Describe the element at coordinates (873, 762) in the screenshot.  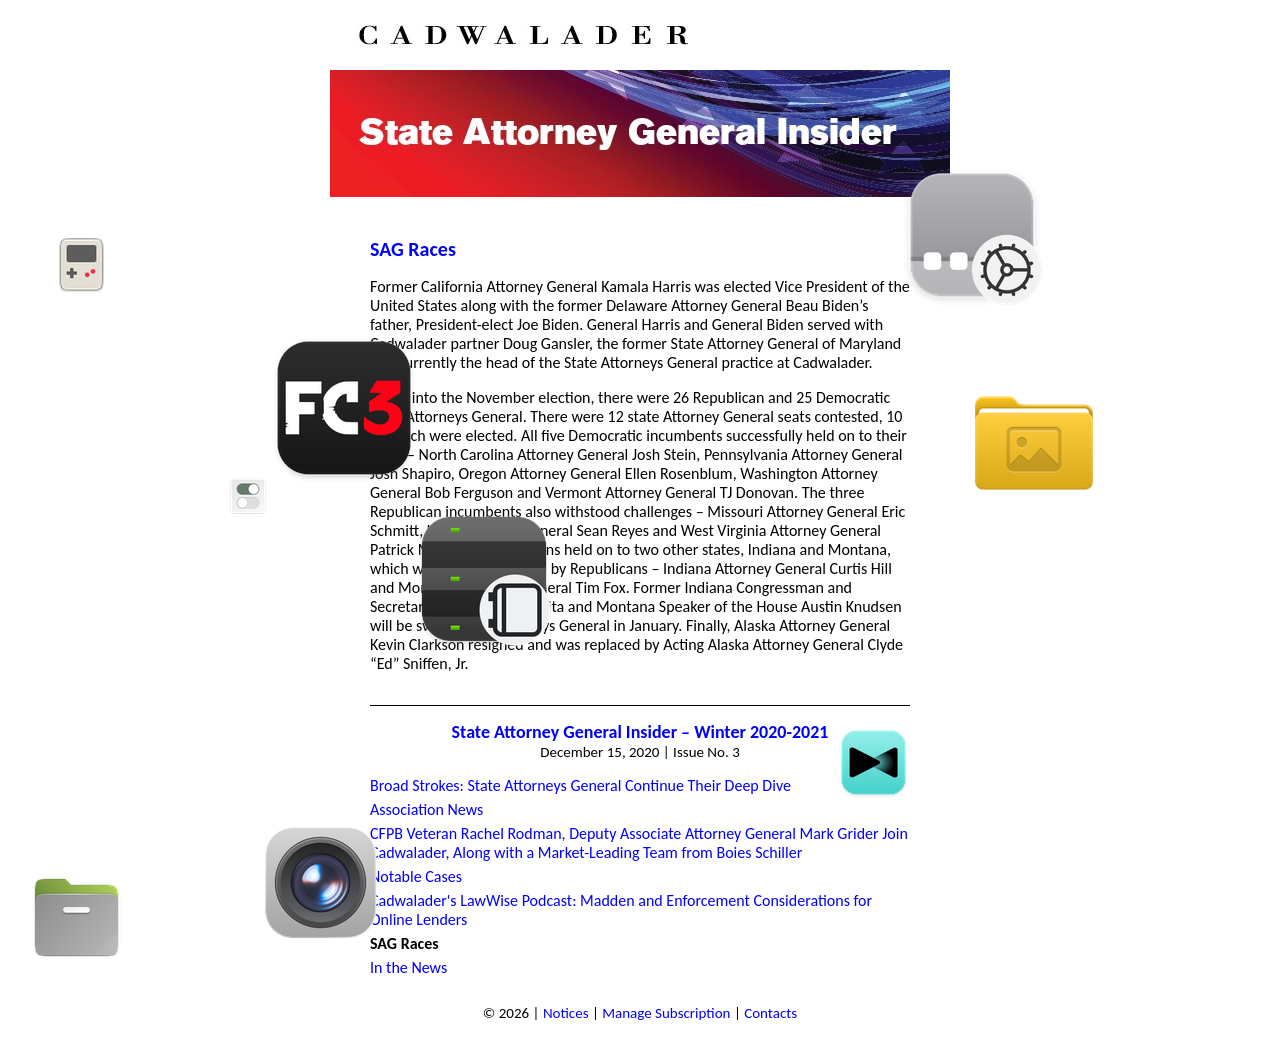
I see `open gitbutler version control app` at that location.